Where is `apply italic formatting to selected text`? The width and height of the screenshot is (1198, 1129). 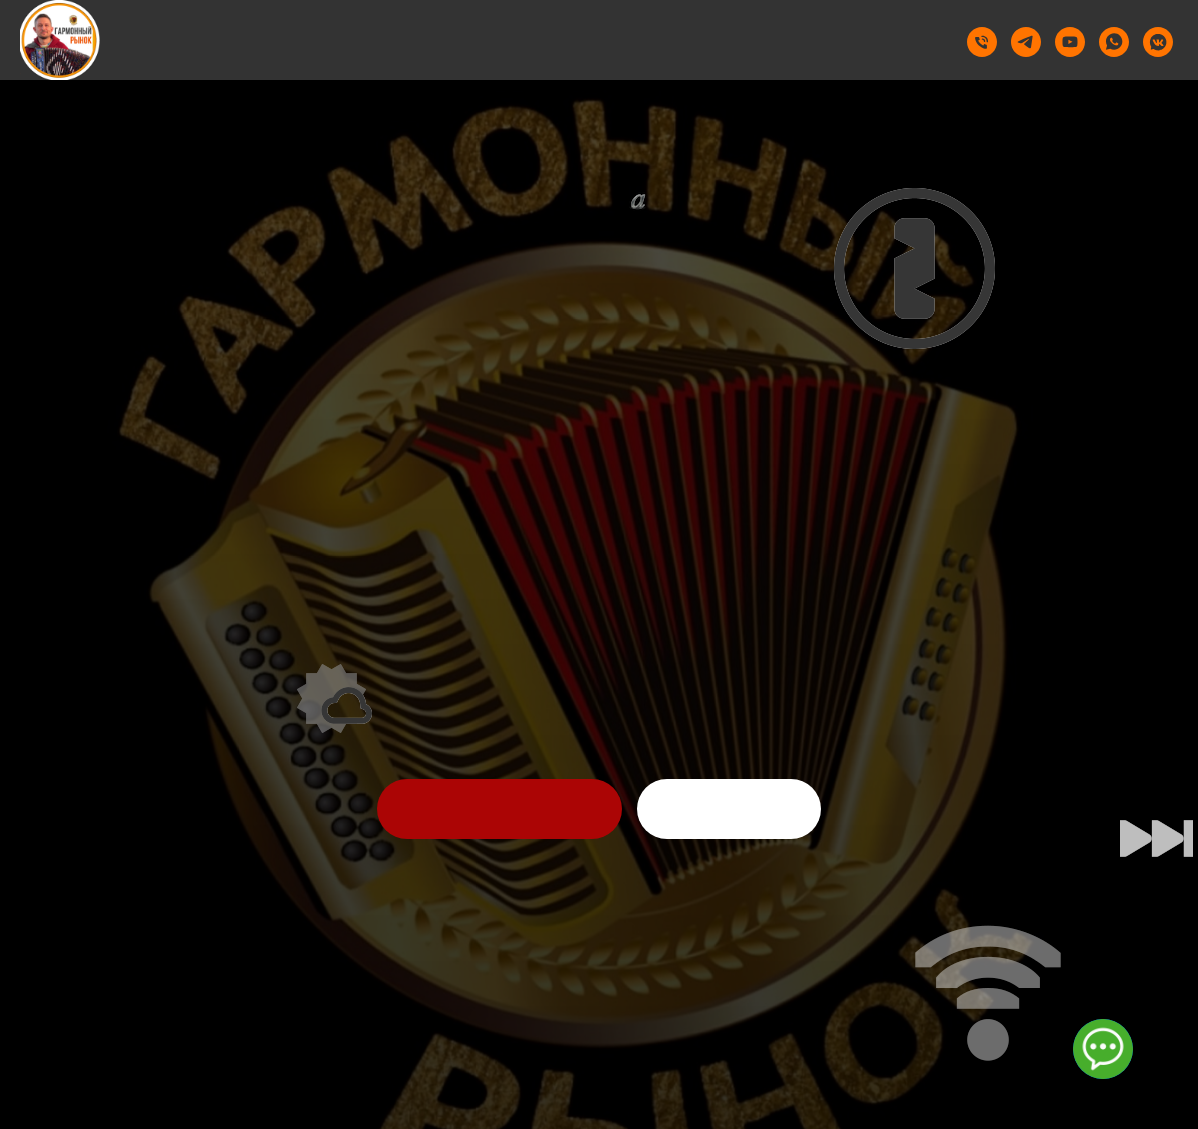
apply italic formatting to selected text is located at coordinates (638, 201).